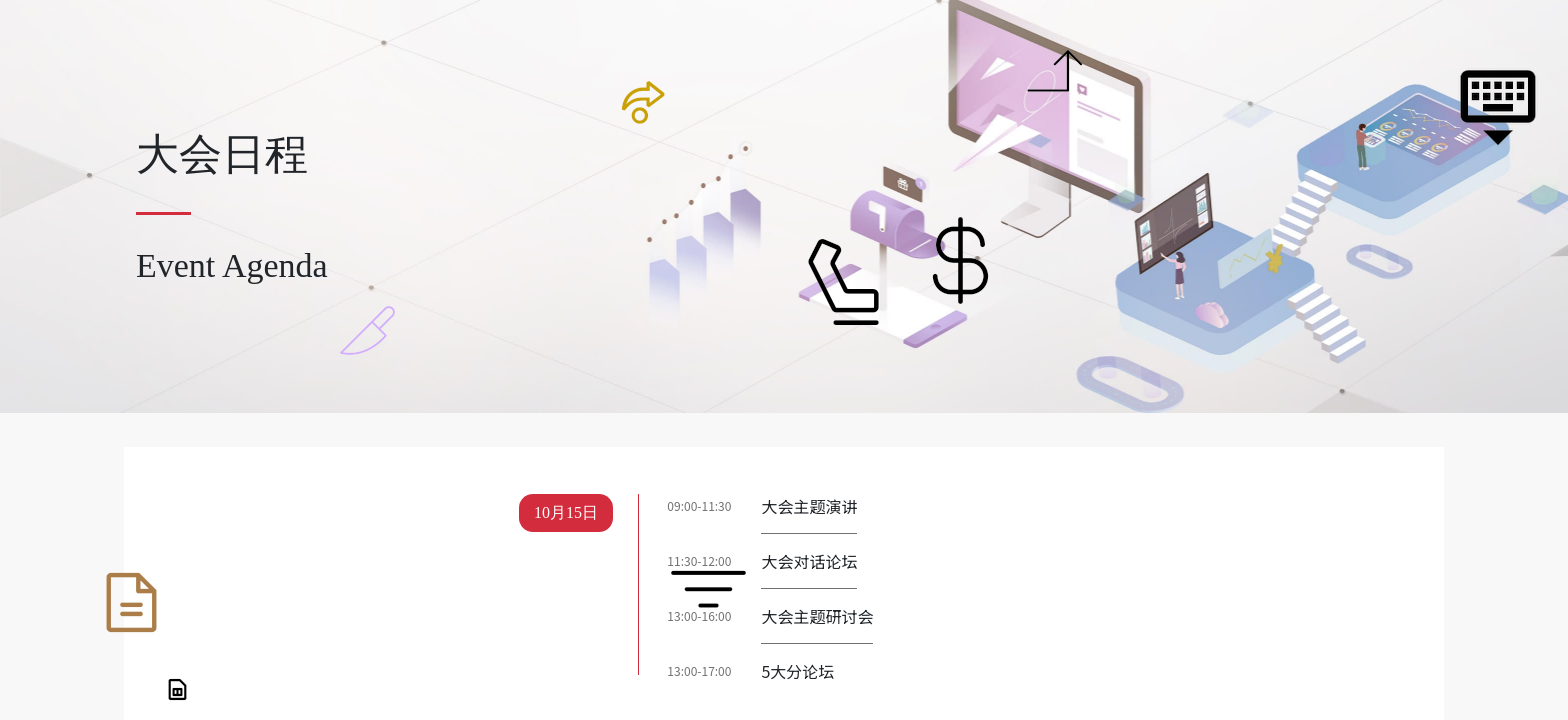 Image resolution: width=1568 pixels, height=720 pixels. Describe the element at coordinates (367, 331) in the screenshot. I see `access kitchen or cooking tools` at that location.